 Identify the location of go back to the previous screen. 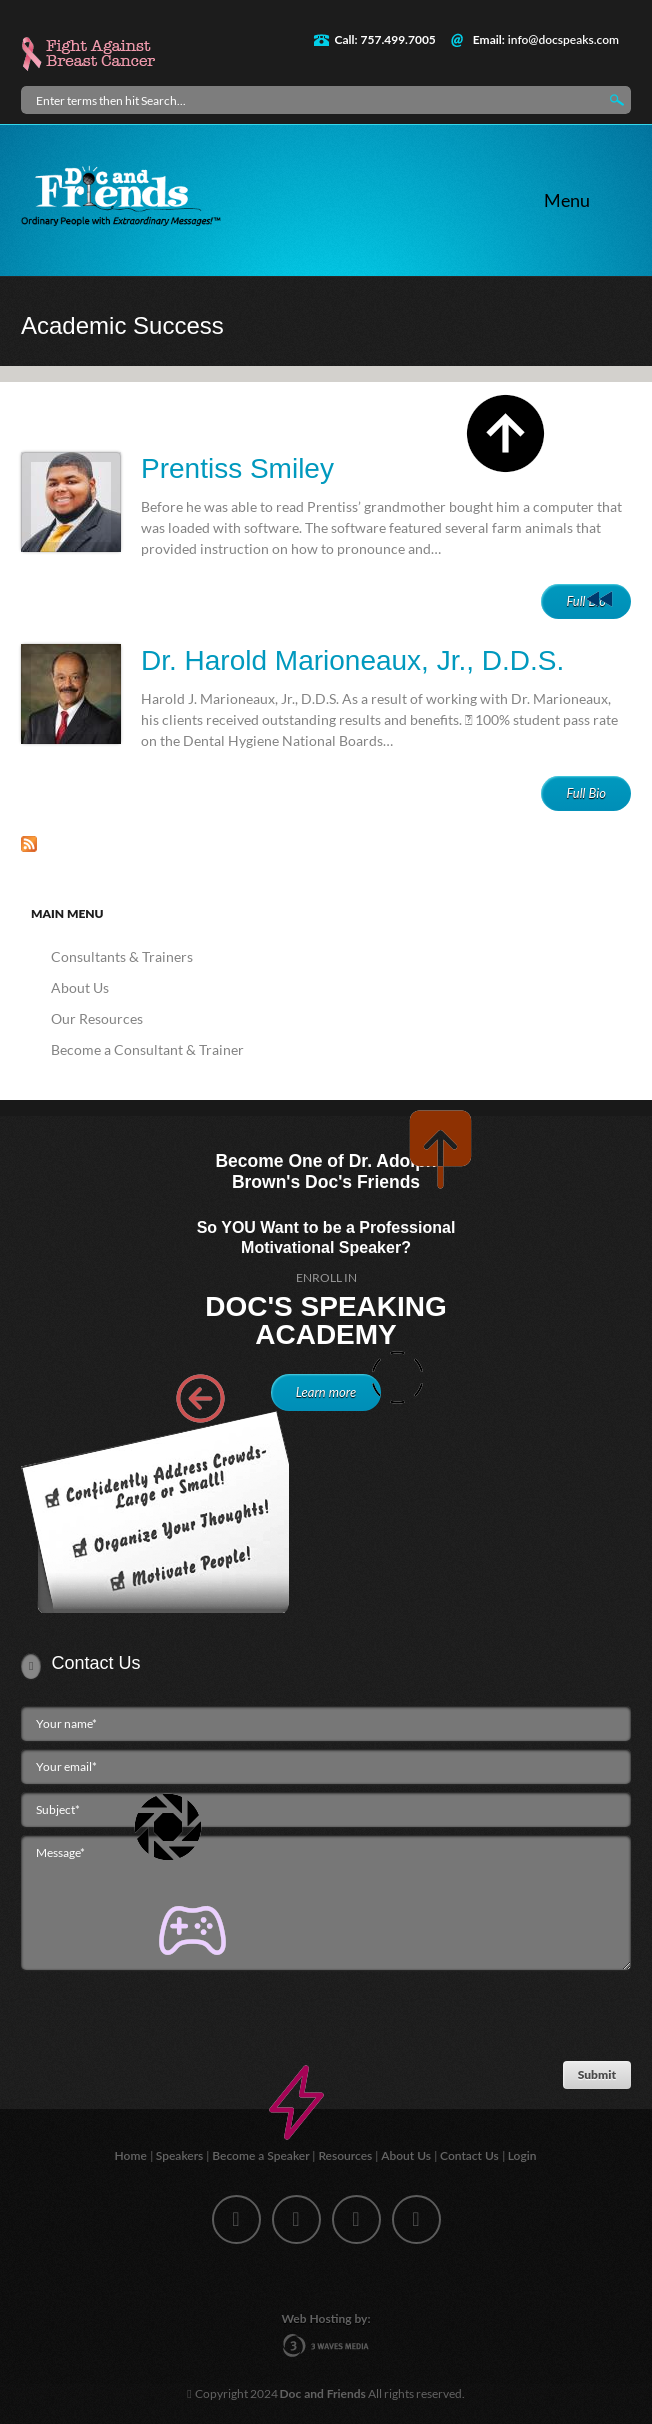
(200, 1398).